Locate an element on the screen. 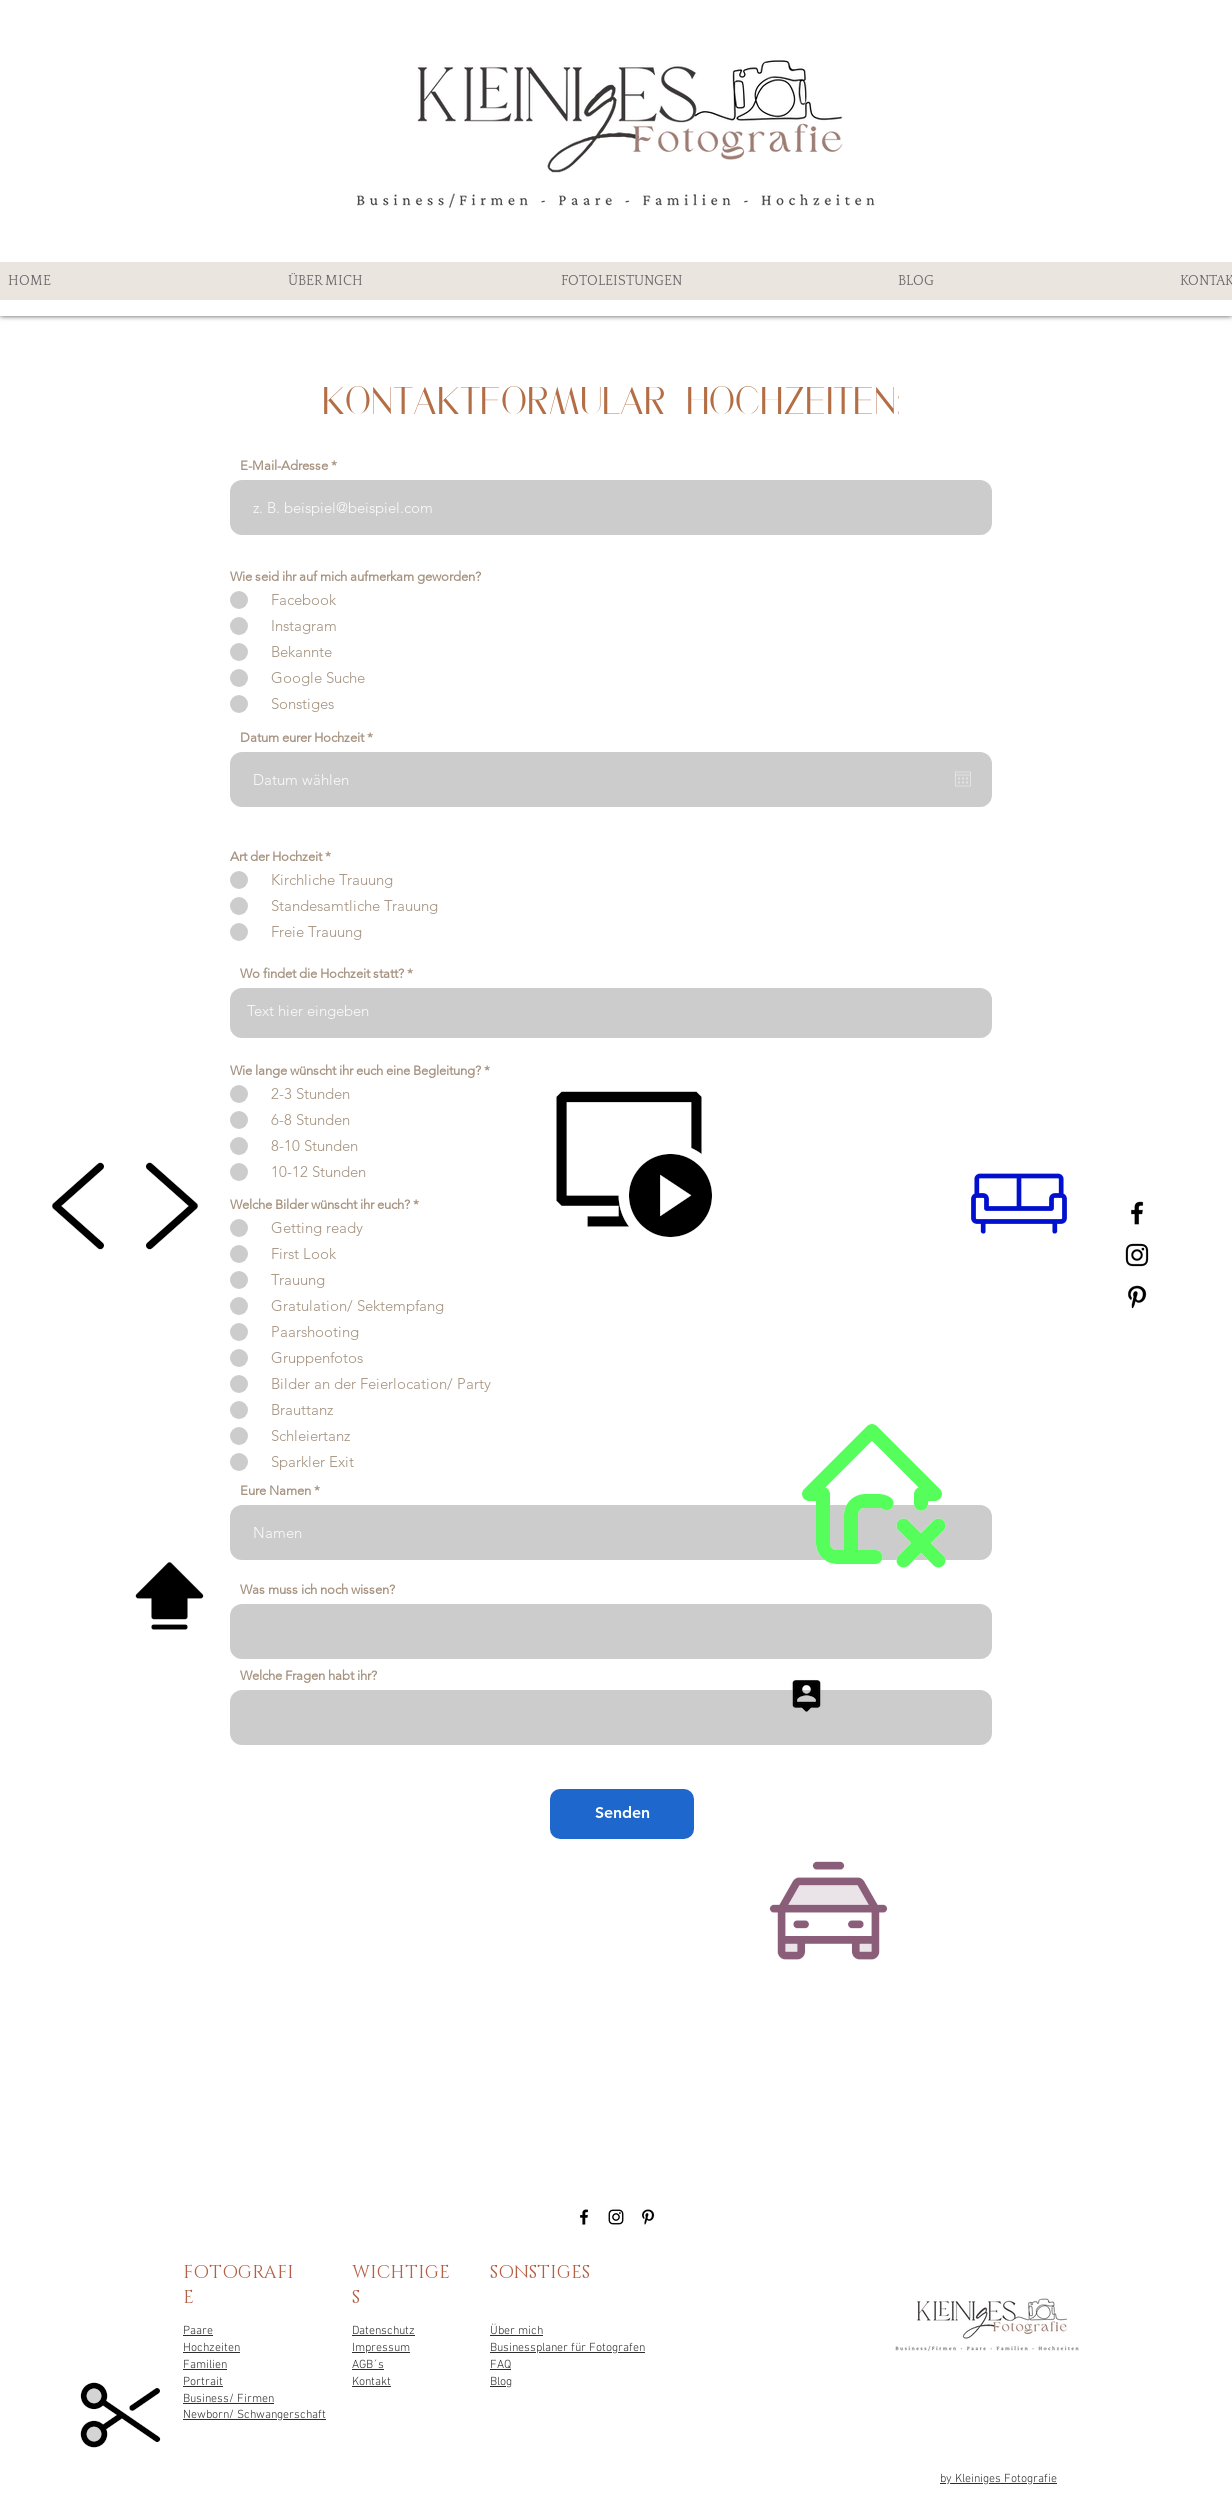  cut selected content is located at coordinates (119, 2415).